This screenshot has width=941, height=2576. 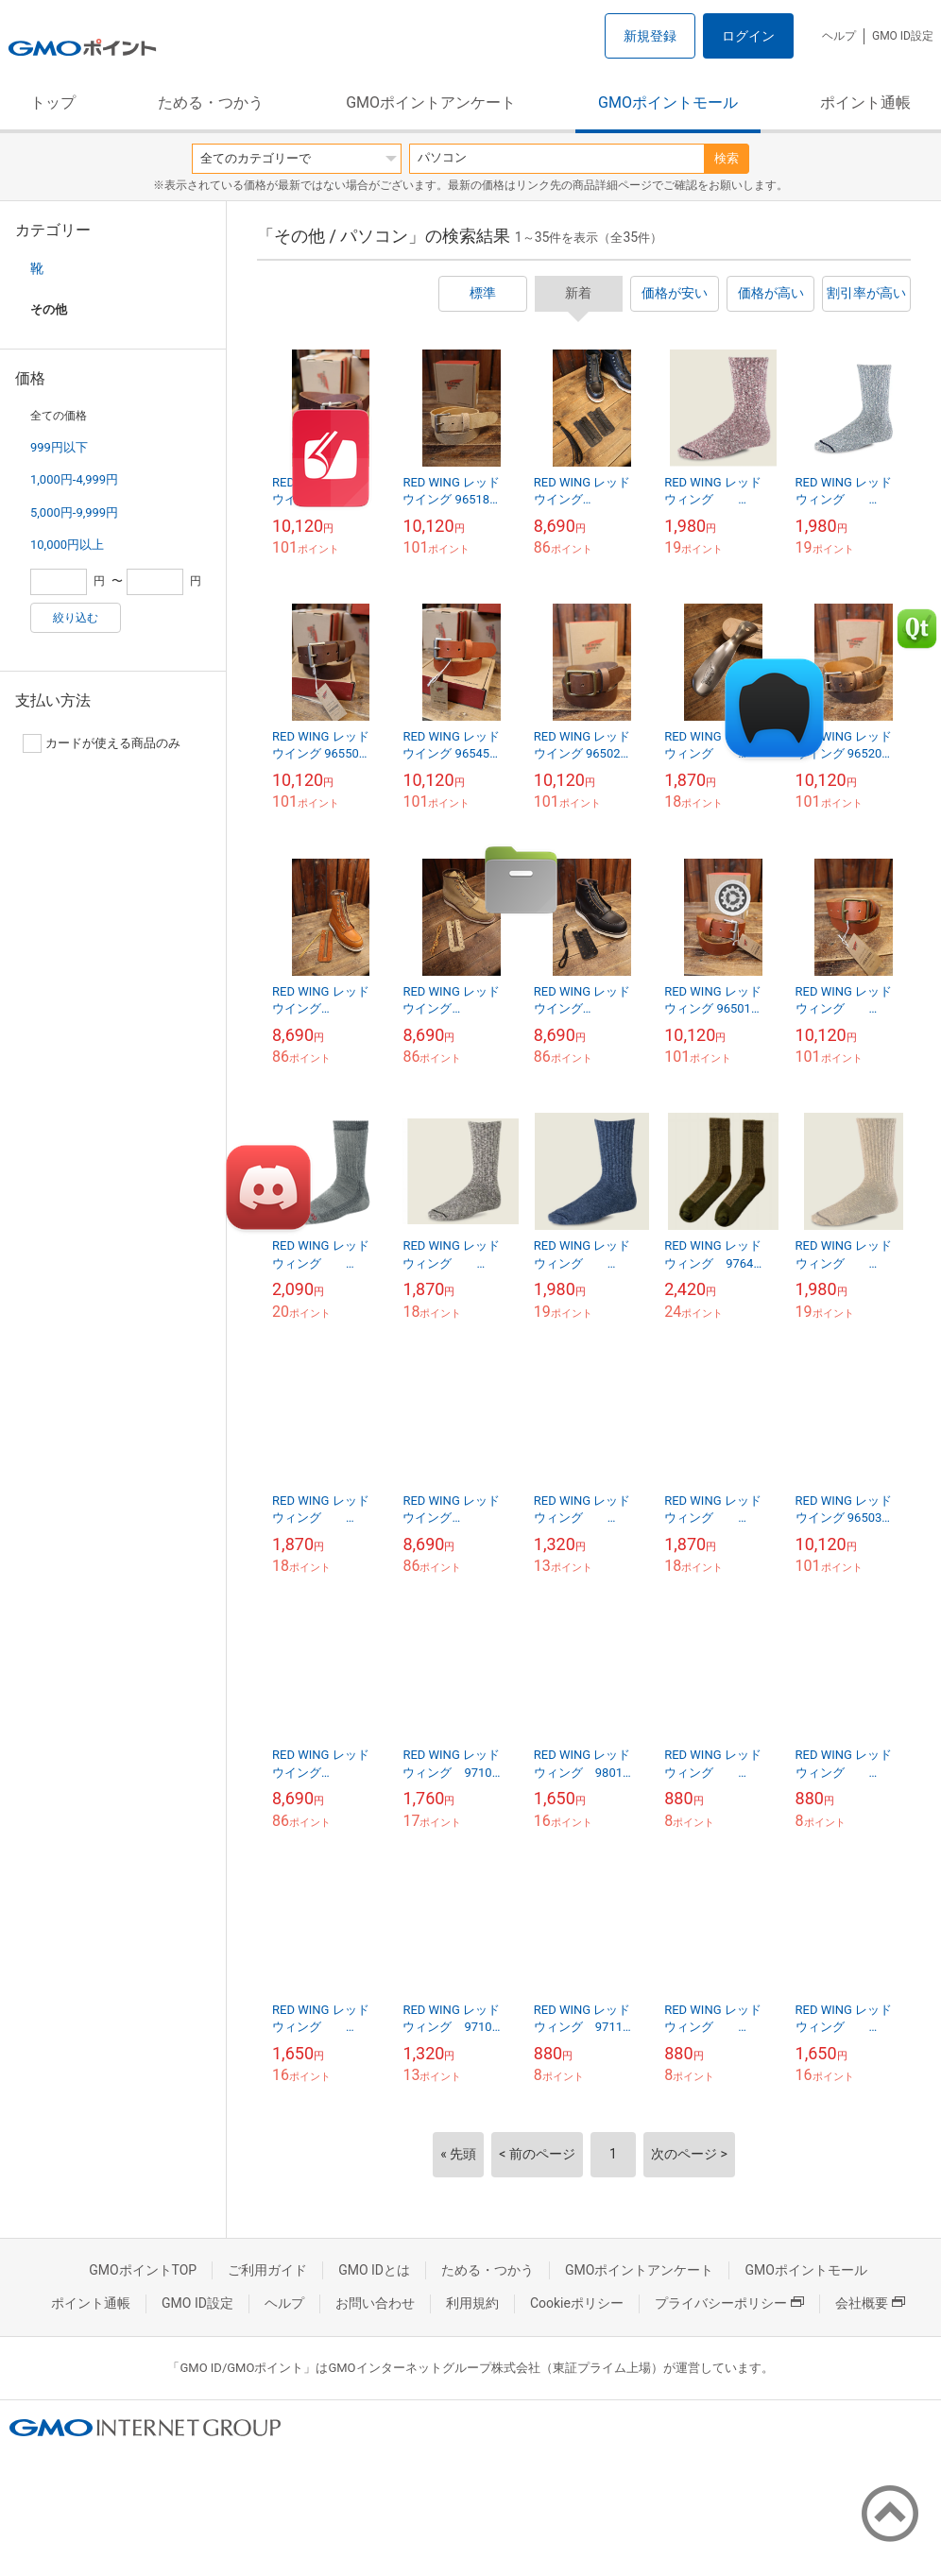 I want to click on open system settings, so click(x=732, y=897).